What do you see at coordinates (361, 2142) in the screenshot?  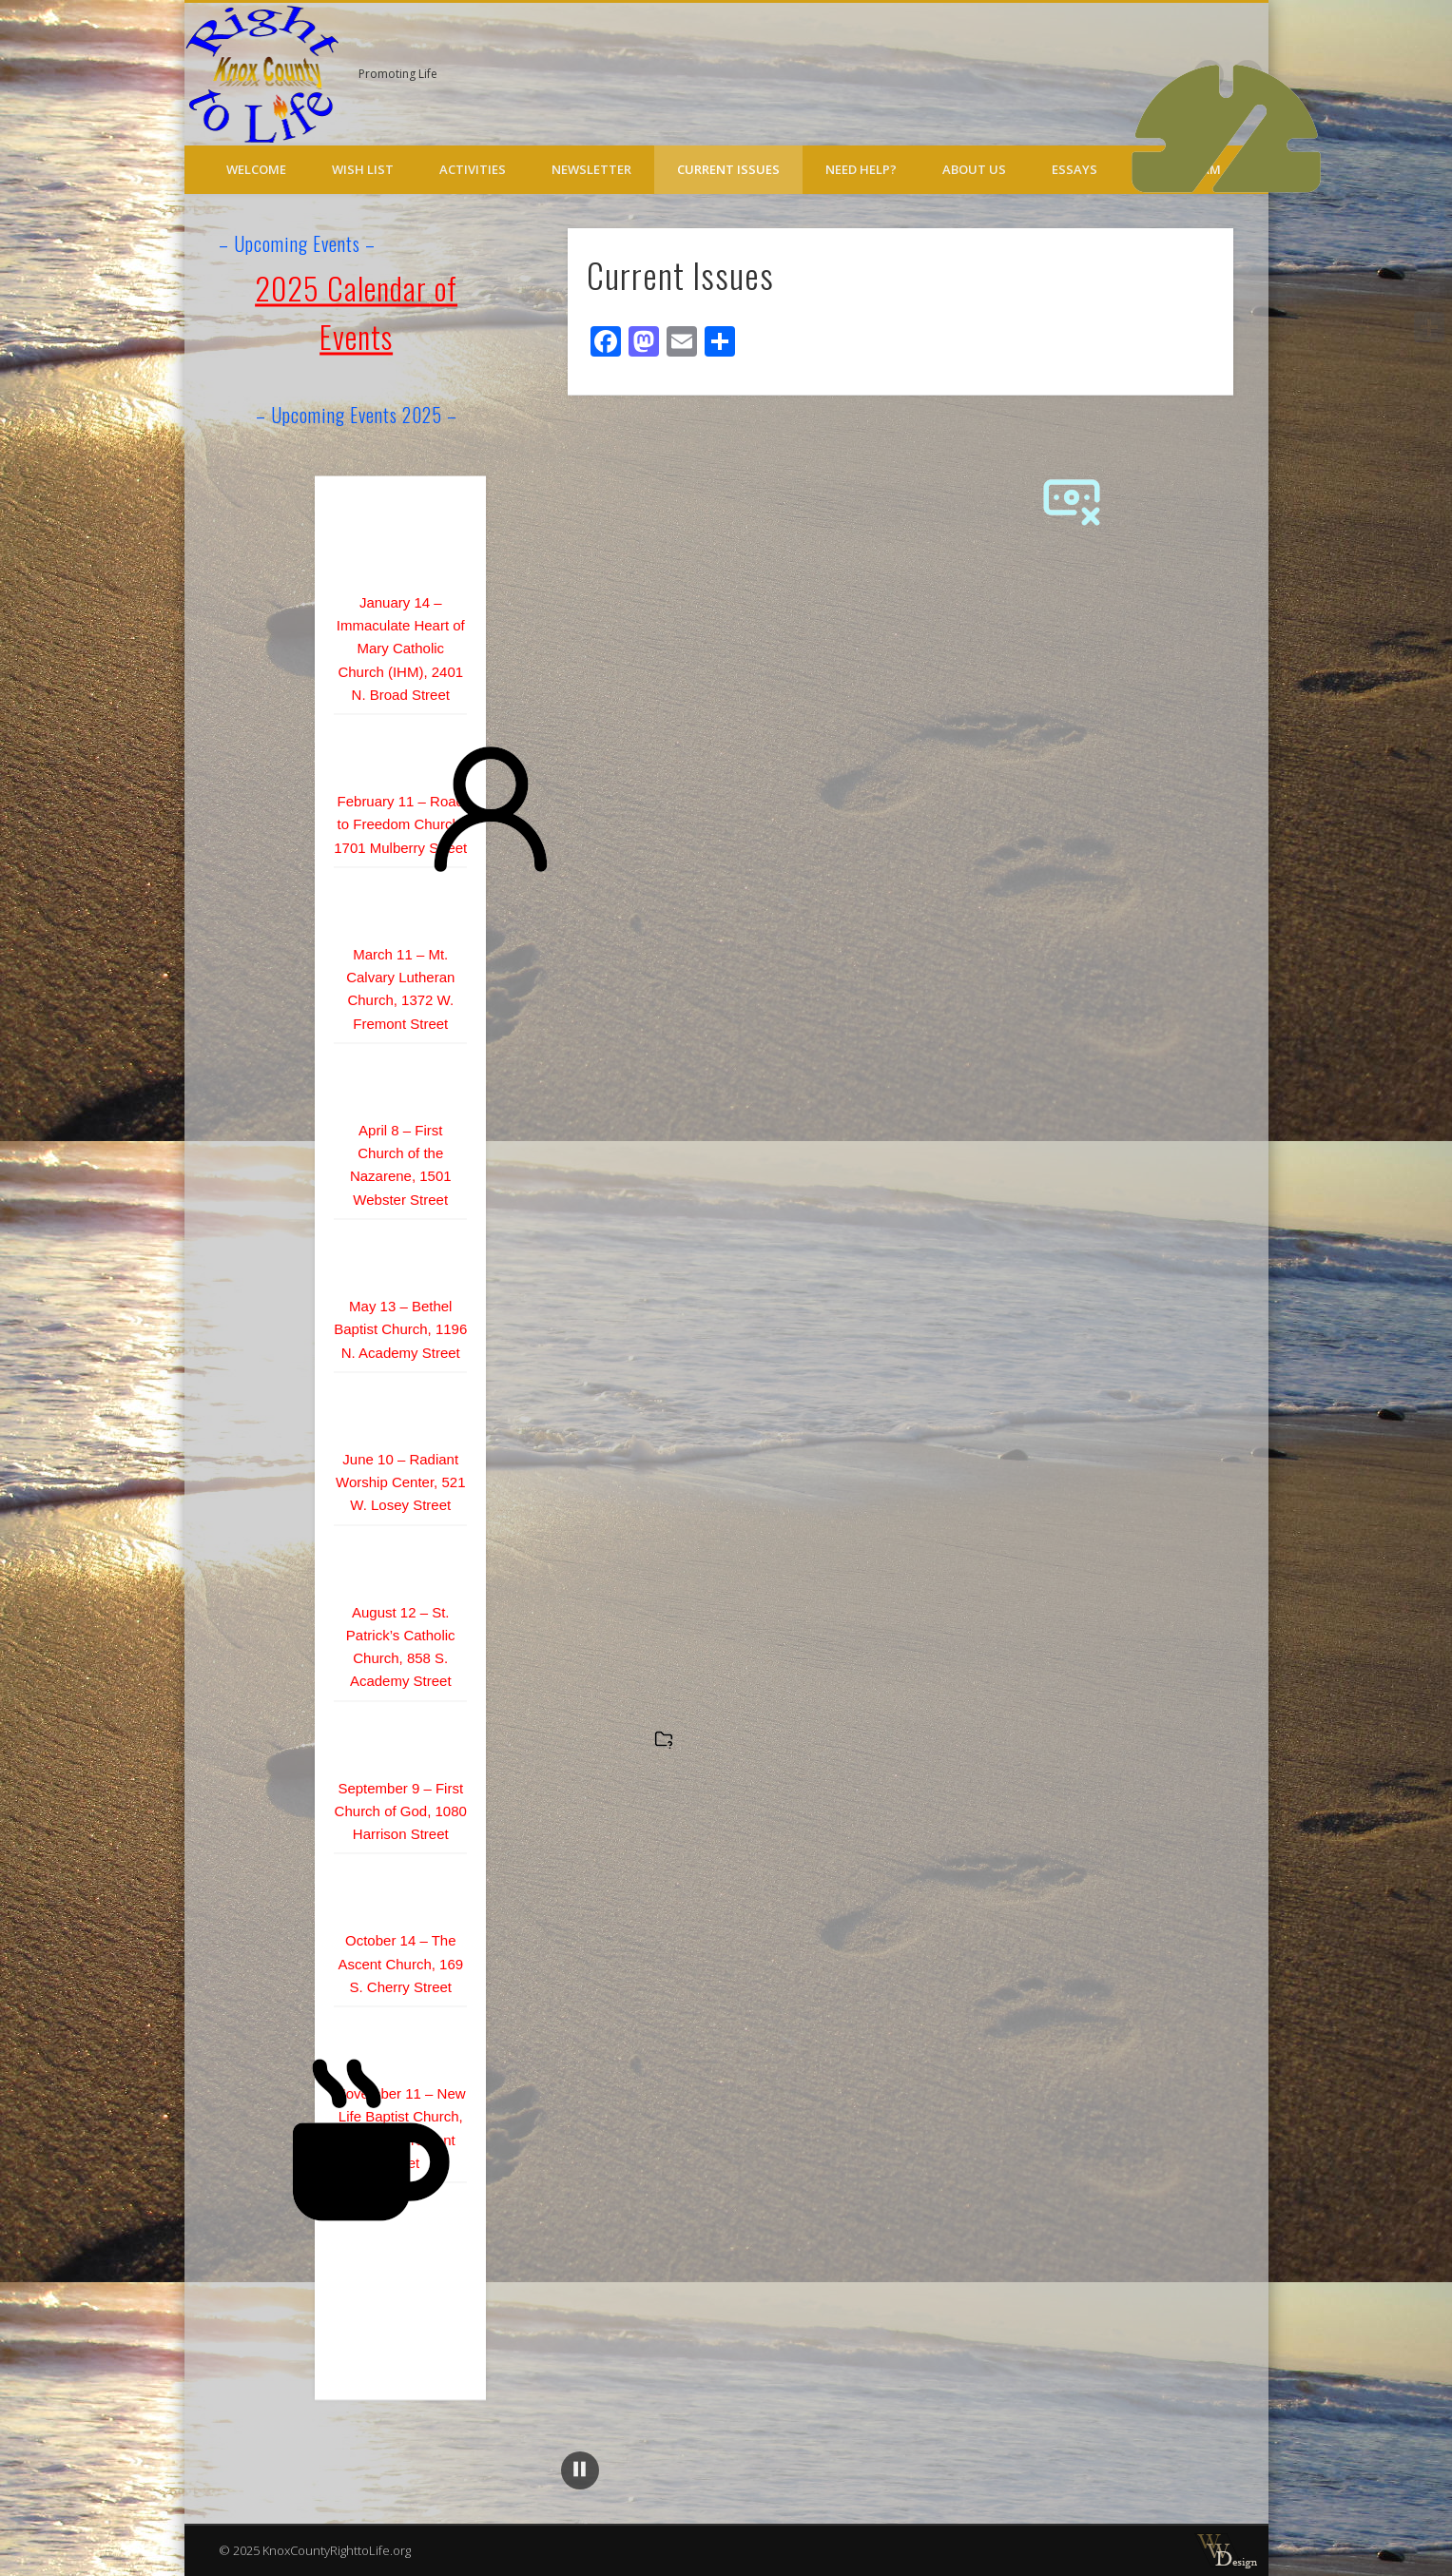 I see `take a coffee break or pause timer` at bounding box center [361, 2142].